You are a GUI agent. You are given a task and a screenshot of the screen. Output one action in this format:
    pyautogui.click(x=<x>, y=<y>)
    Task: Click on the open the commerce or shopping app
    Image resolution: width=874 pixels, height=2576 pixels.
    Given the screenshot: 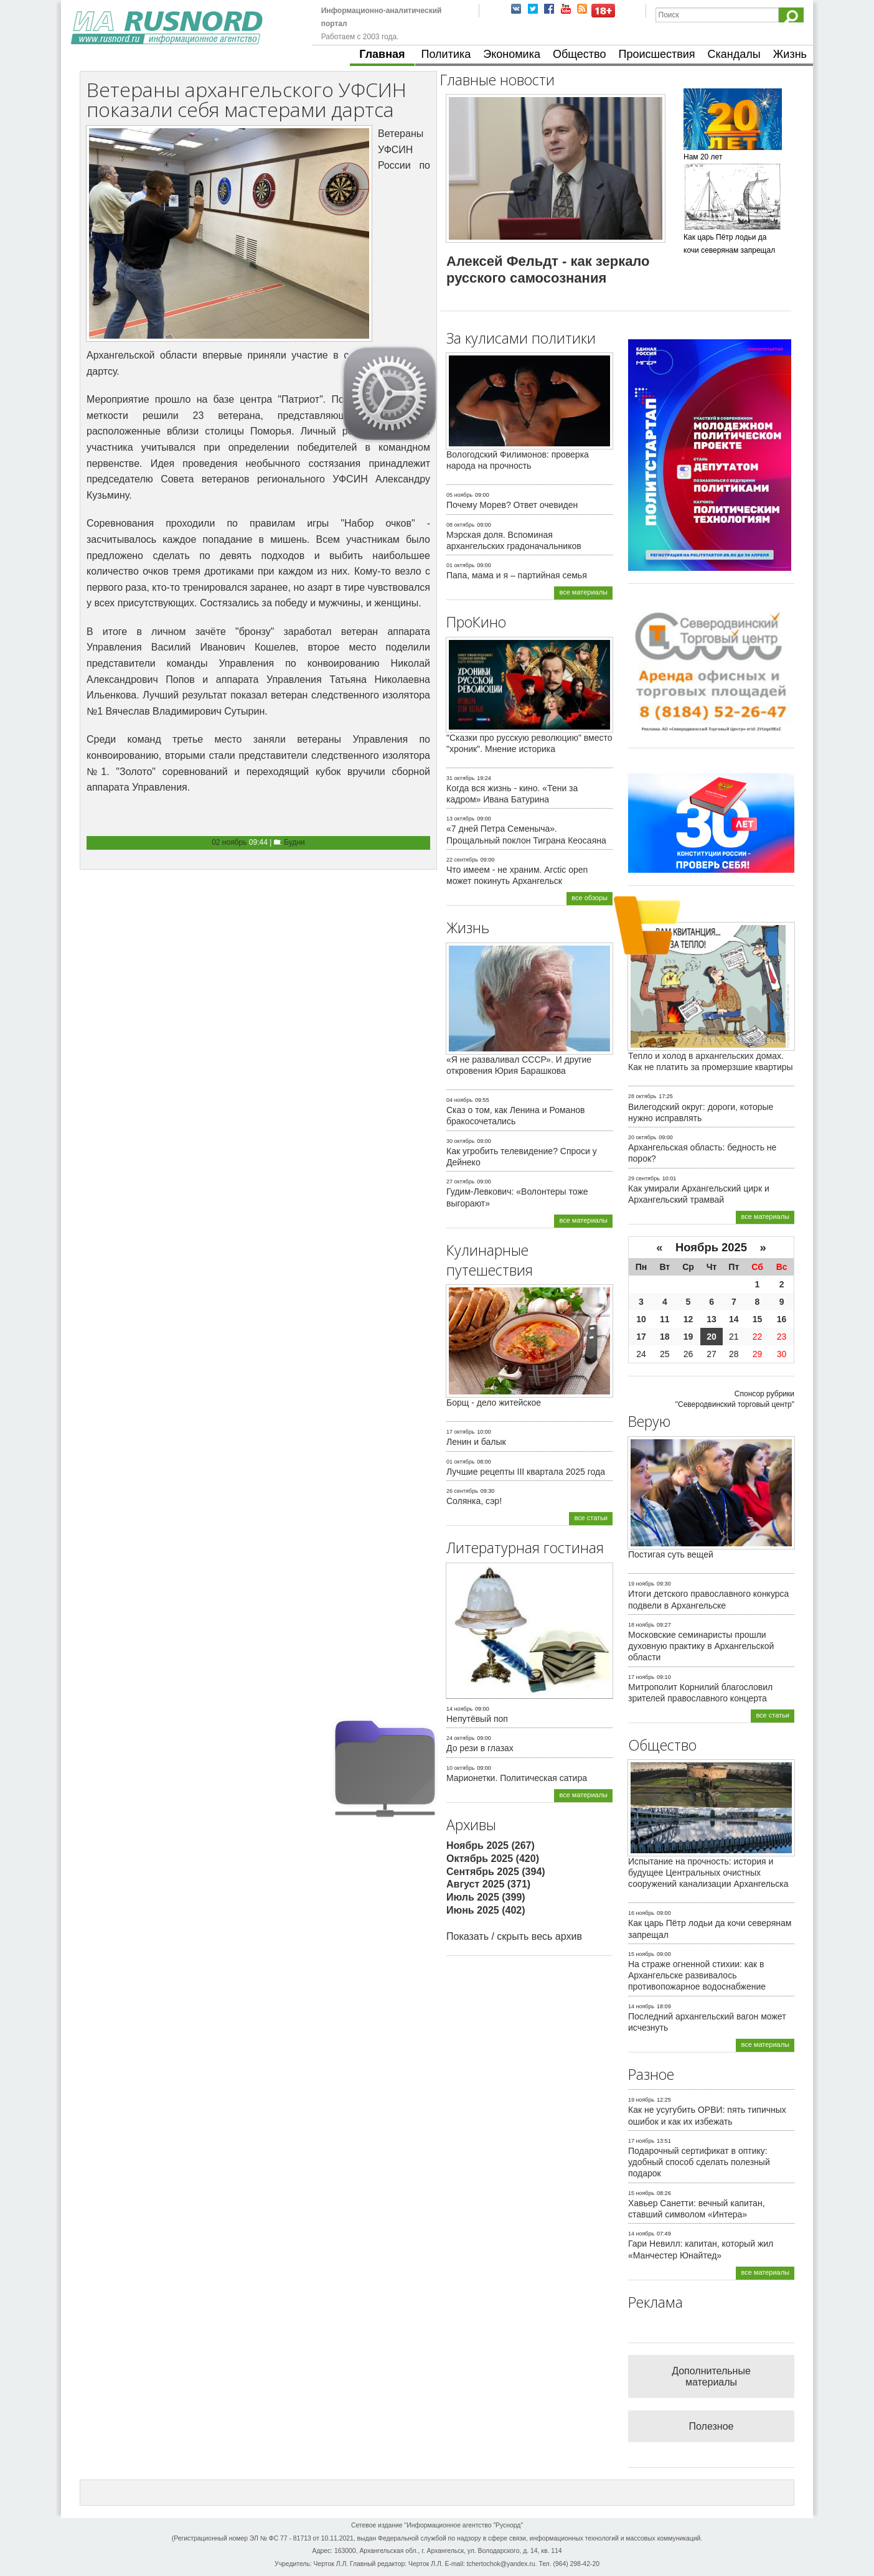 What is the action you would take?
    pyautogui.click(x=647, y=925)
    